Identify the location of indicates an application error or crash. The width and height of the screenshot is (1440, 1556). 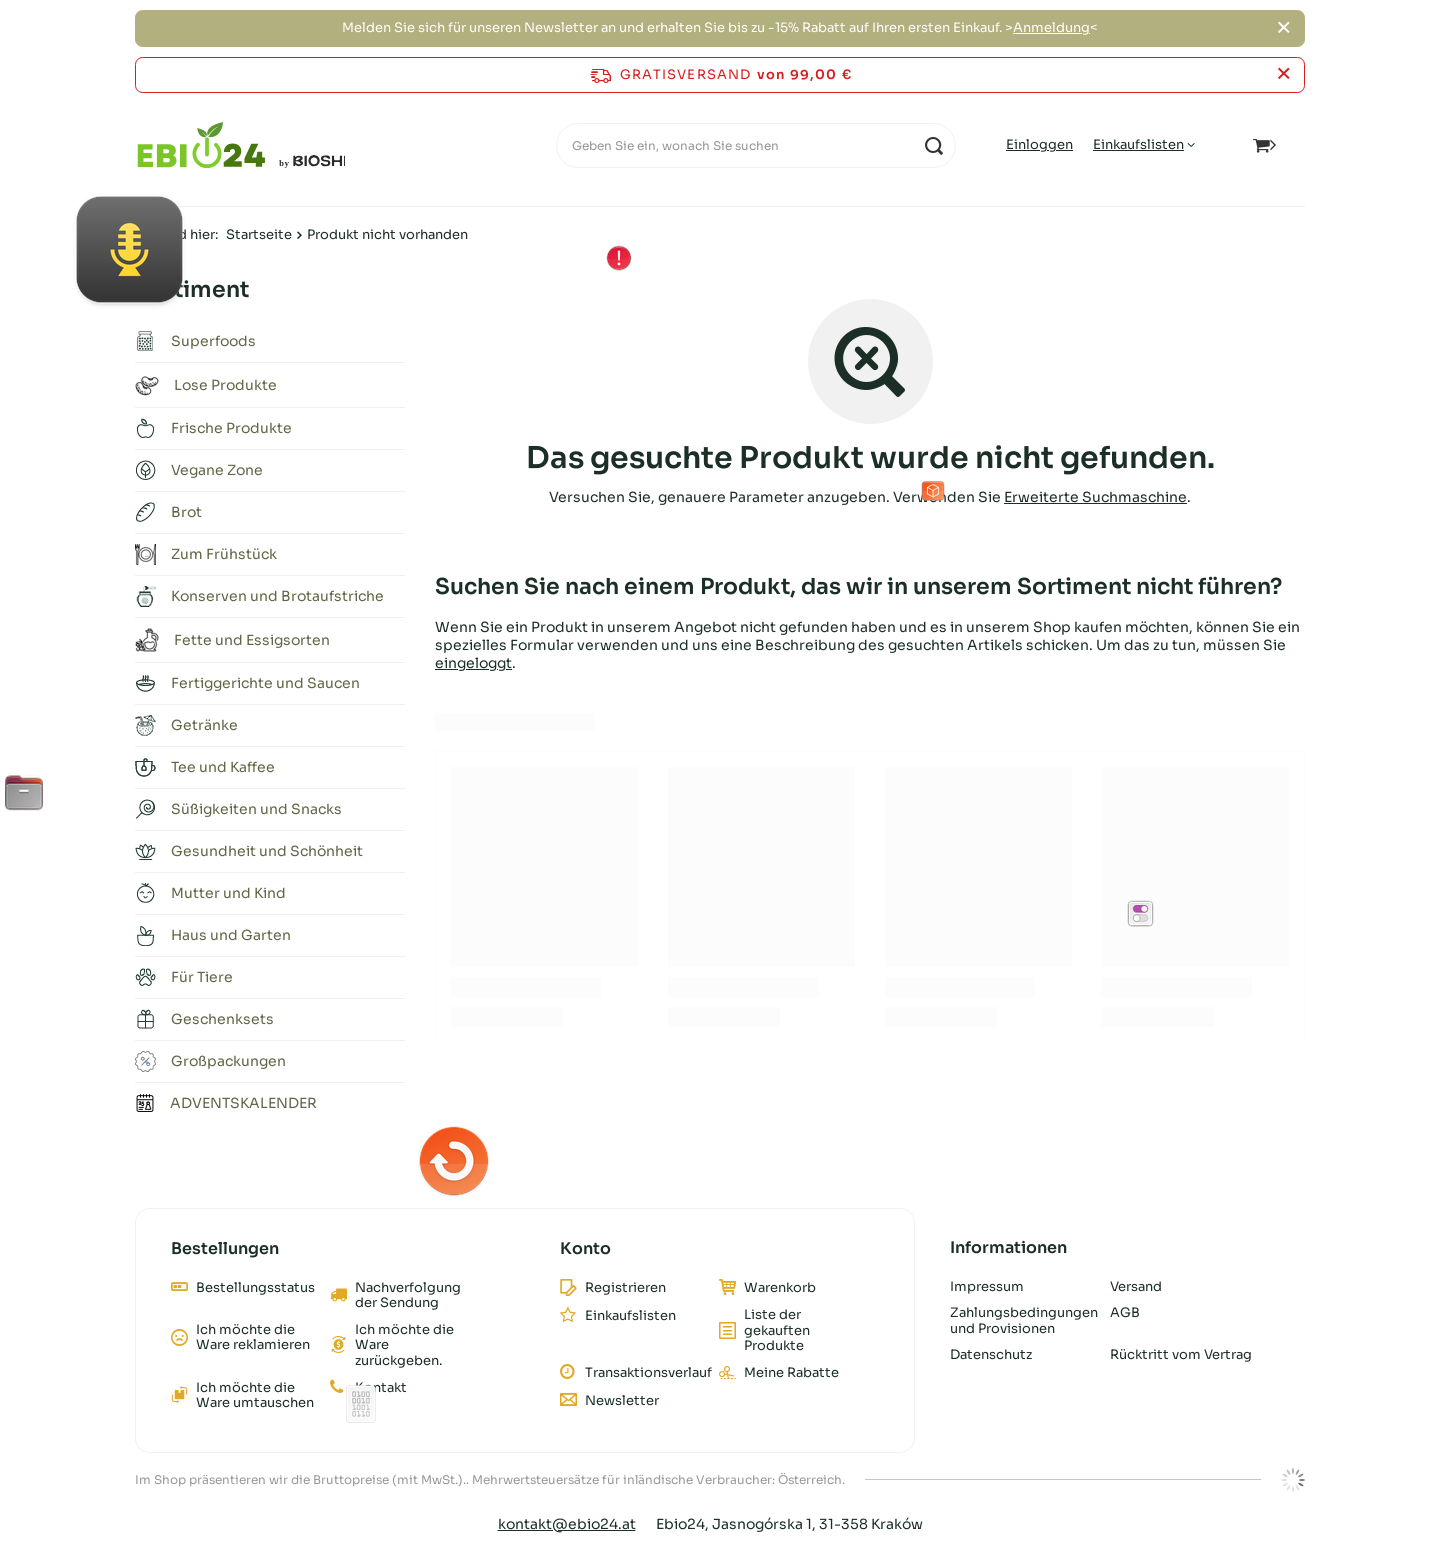
(619, 258).